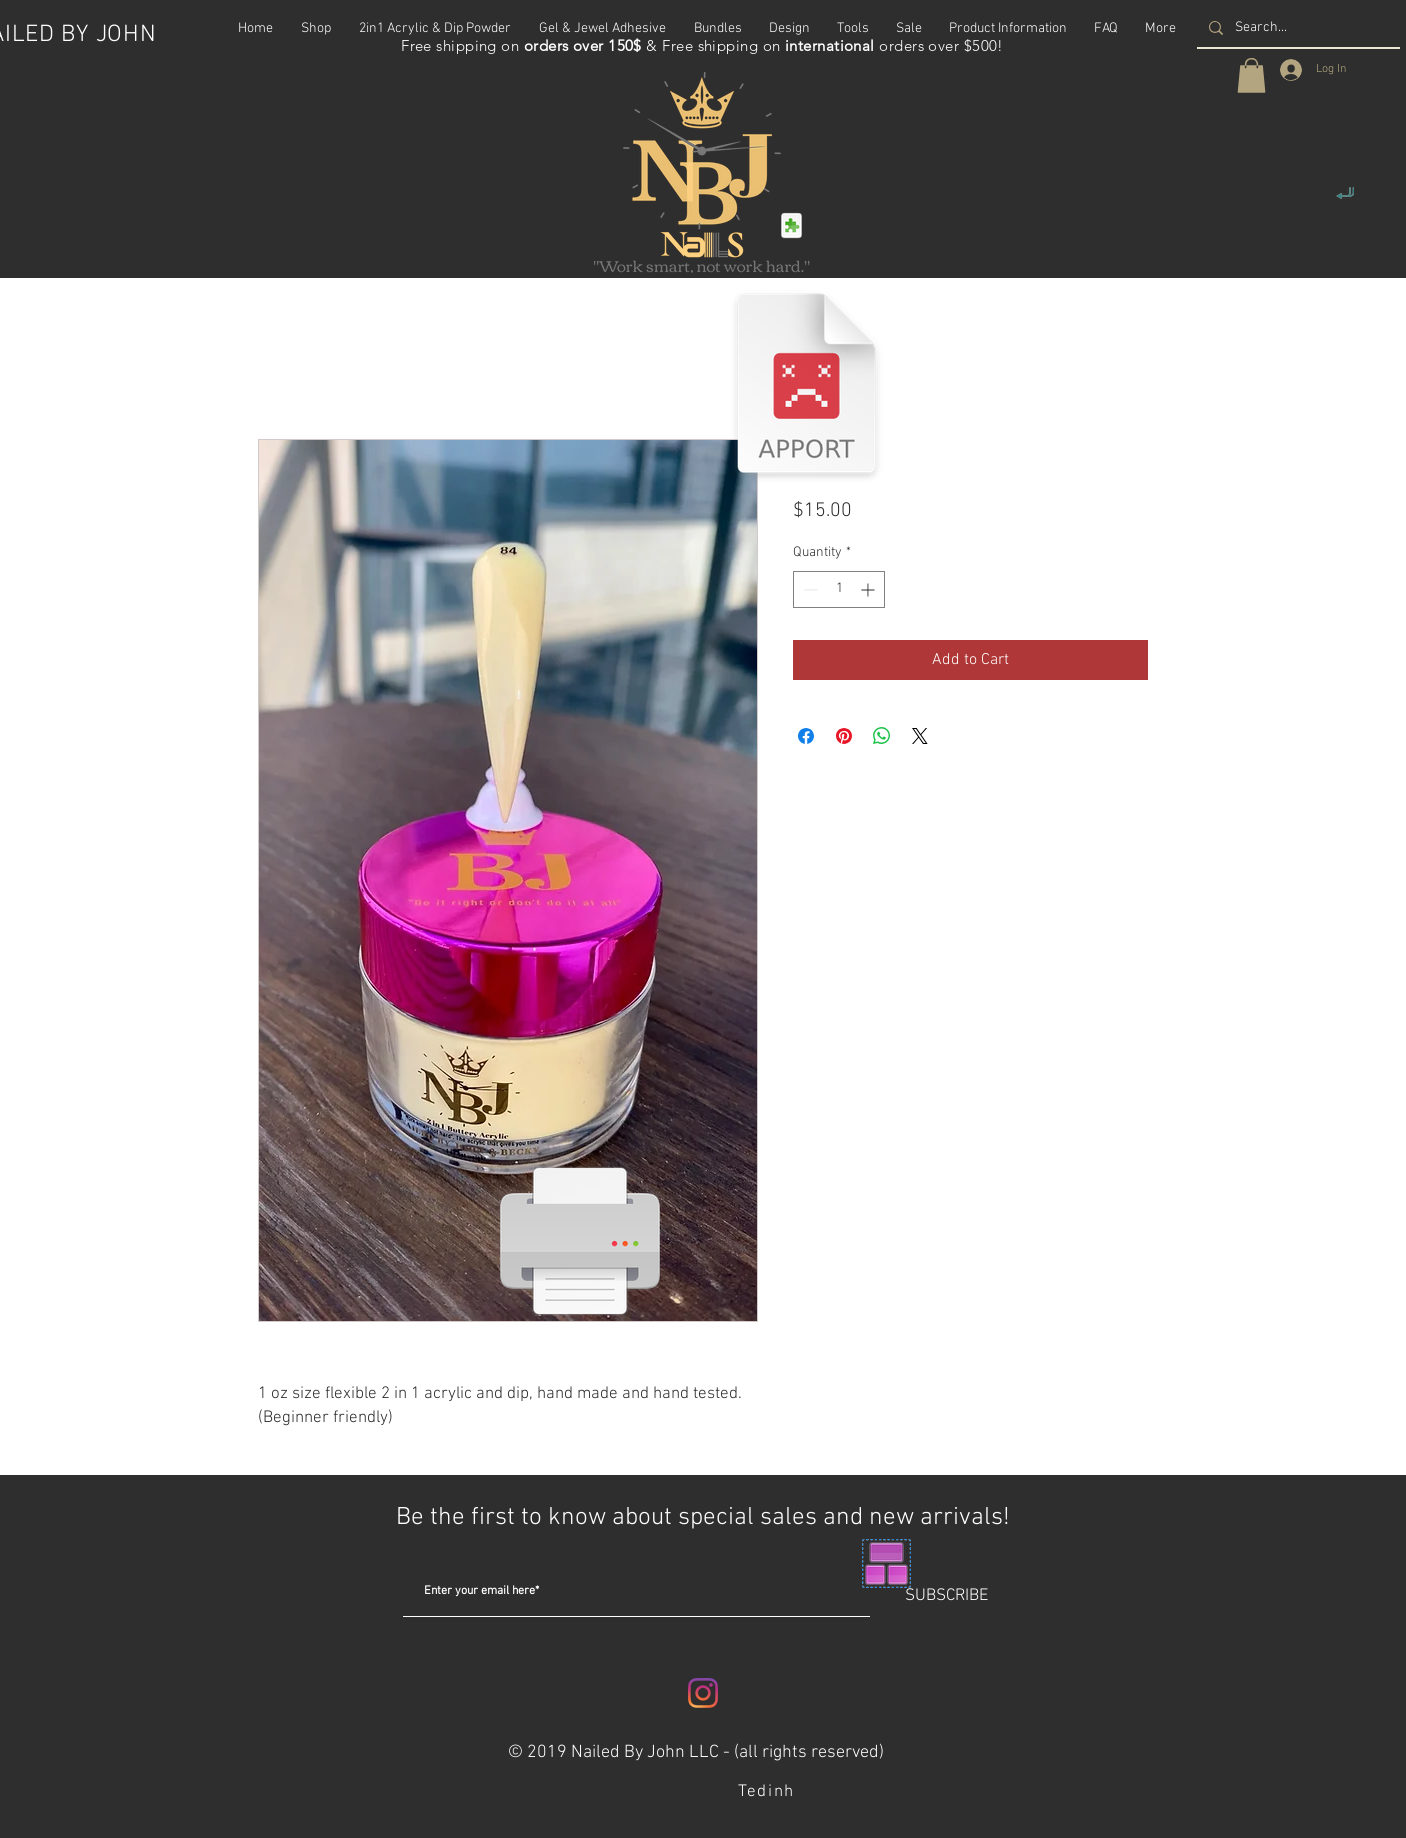 Image resolution: width=1406 pixels, height=1838 pixels. Describe the element at coordinates (791, 225) in the screenshot. I see `an add-on or plugin file type` at that location.